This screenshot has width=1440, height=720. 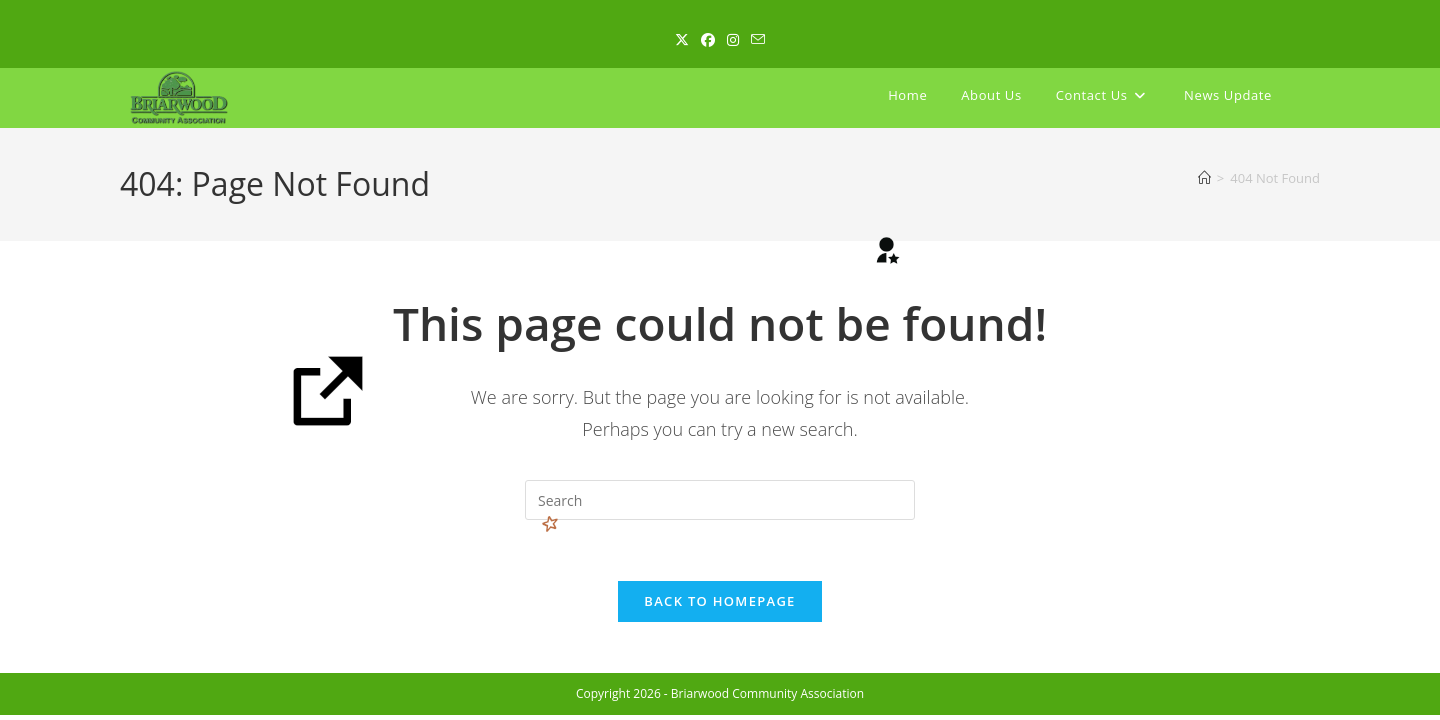 What do you see at coordinates (886, 250) in the screenshot?
I see `view favorite or starred user` at bounding box center [886, 250].